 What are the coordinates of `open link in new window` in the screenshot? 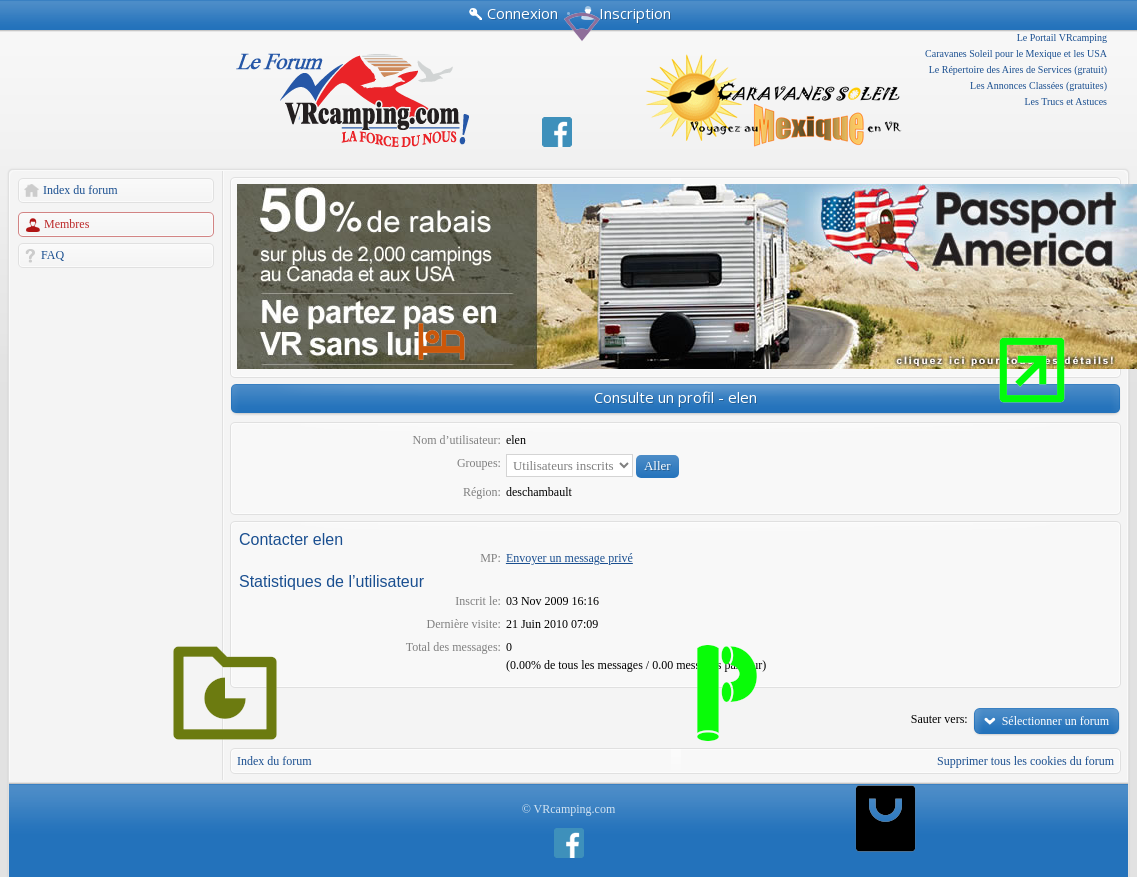 It's located at (1032, 370).